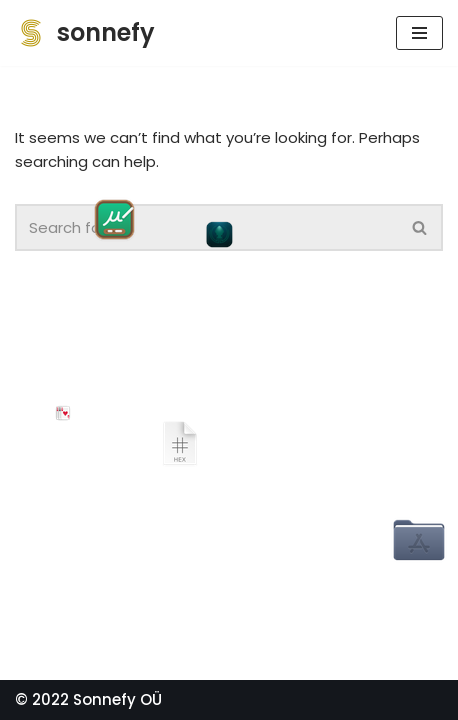 Image resolution: width=458 pixels, height=720 pixels. Describe the element at coordinates (114, 219) in the screenshot. I see `open tex-match app for handwriting or symbol recognition` at that location.